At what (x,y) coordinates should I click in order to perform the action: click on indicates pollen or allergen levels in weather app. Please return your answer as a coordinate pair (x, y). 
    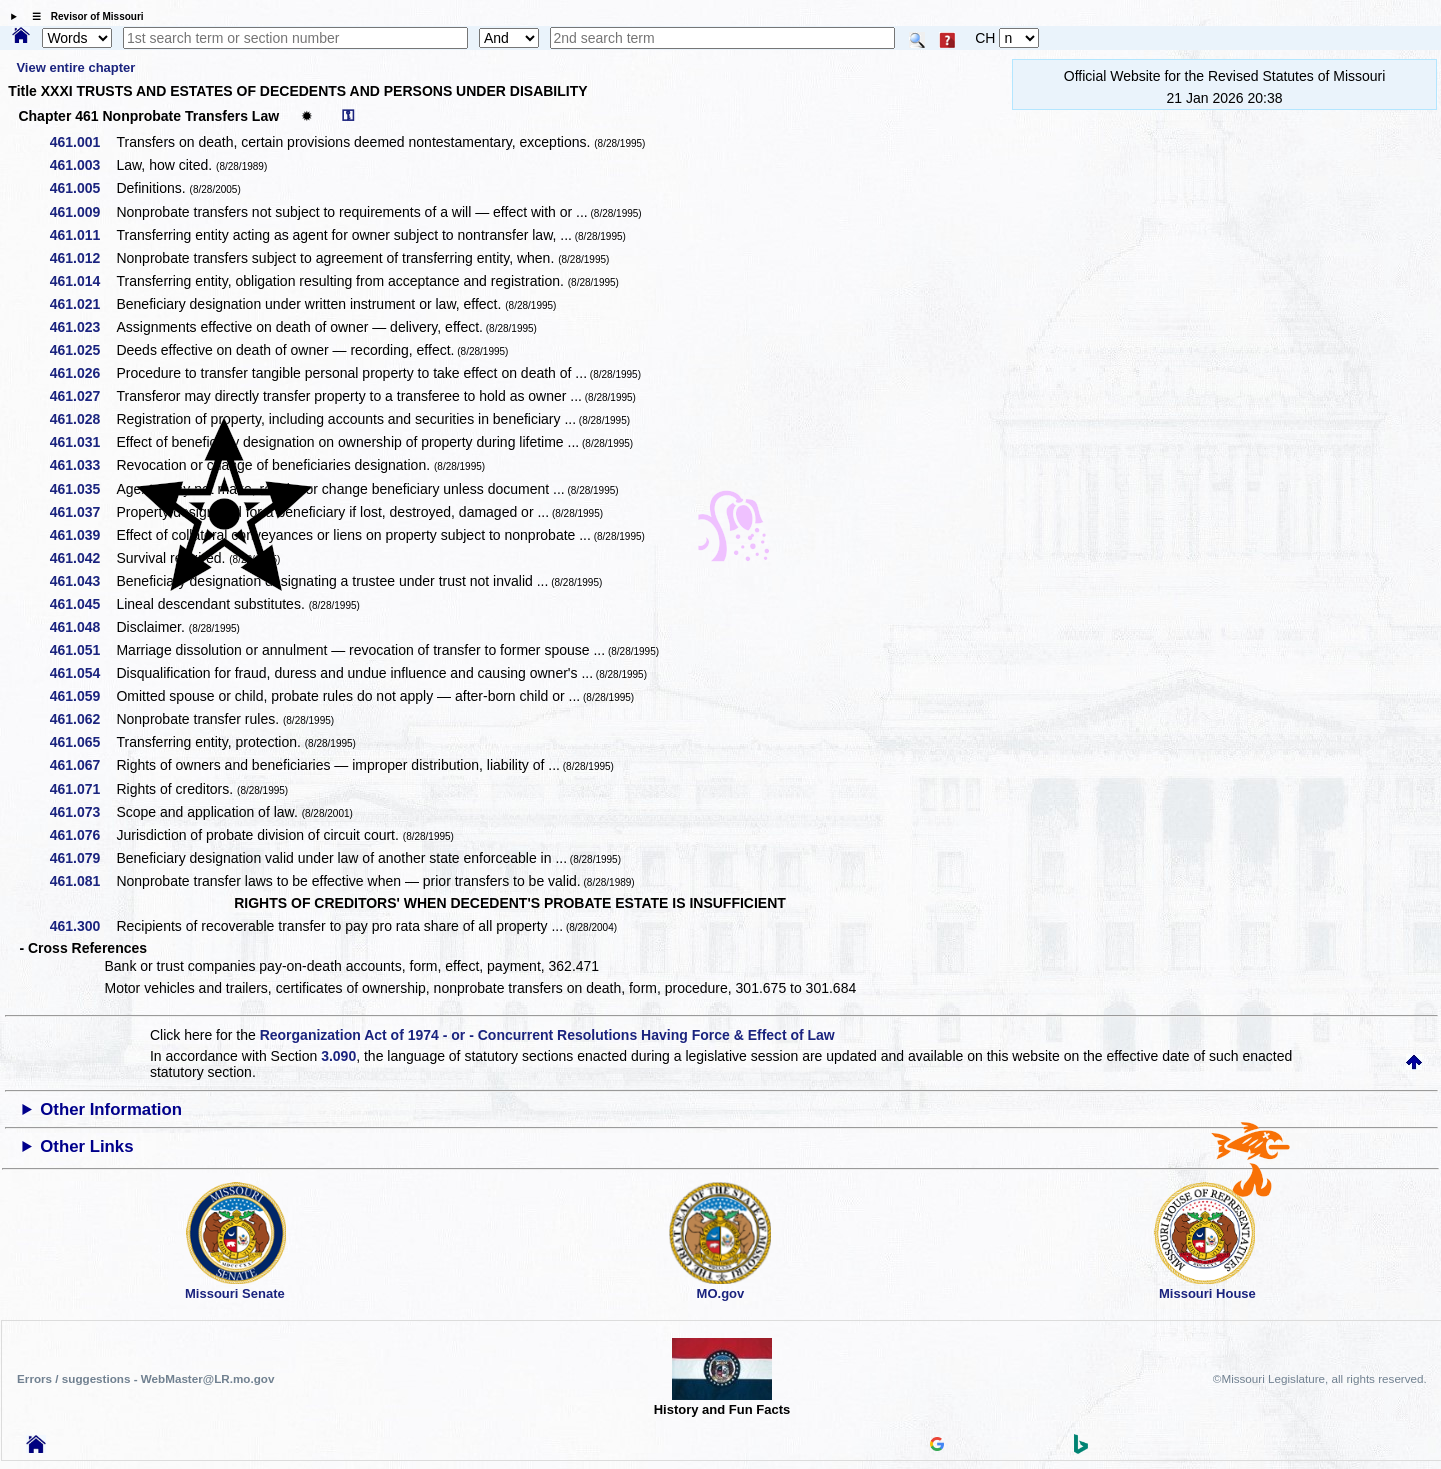
    Looking at the image, I should click on (734, 526).